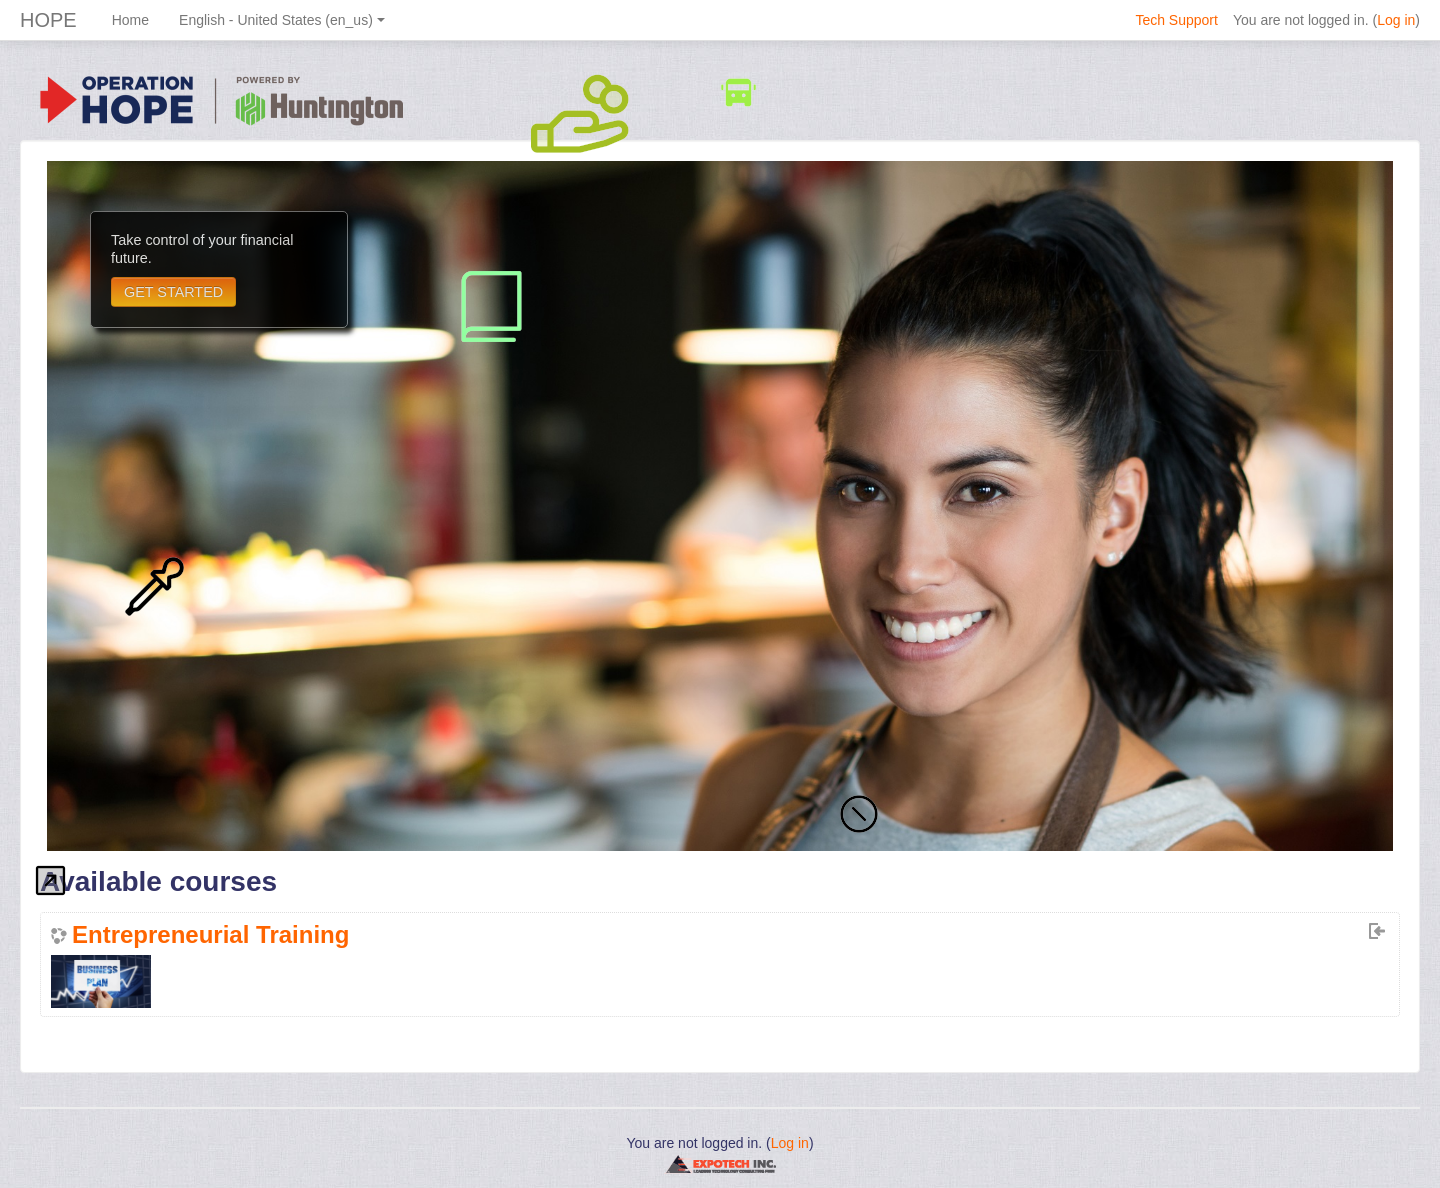  I want to click on select a color from the canvas, so click(154, 586).